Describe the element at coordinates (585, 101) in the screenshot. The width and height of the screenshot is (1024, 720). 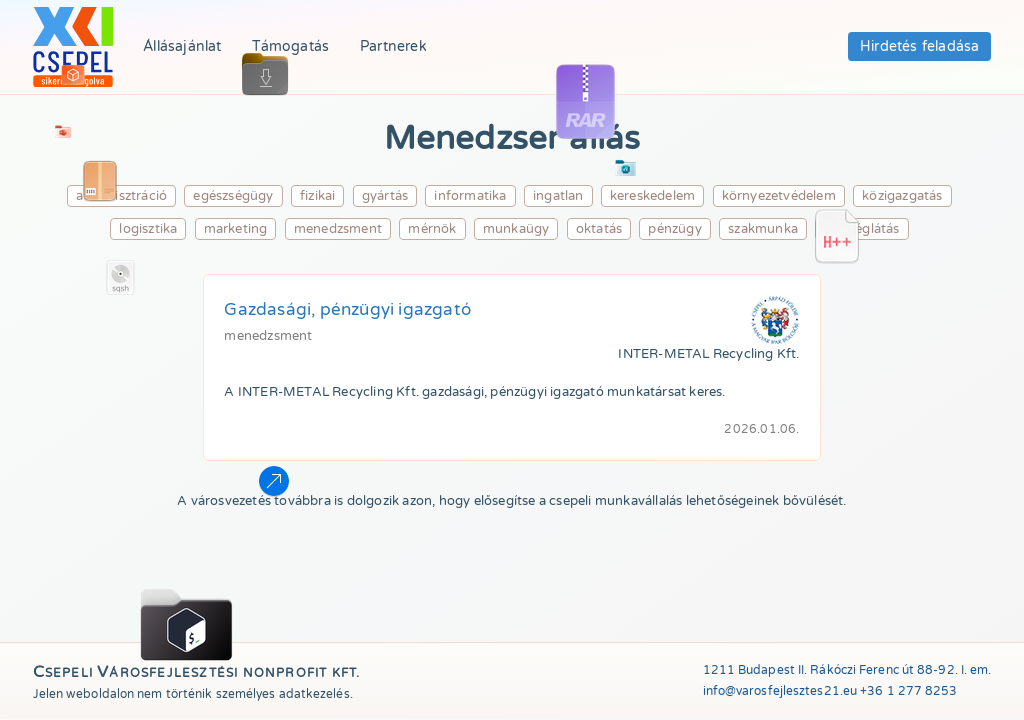
I see `a compressed RAR archive file` at that location.